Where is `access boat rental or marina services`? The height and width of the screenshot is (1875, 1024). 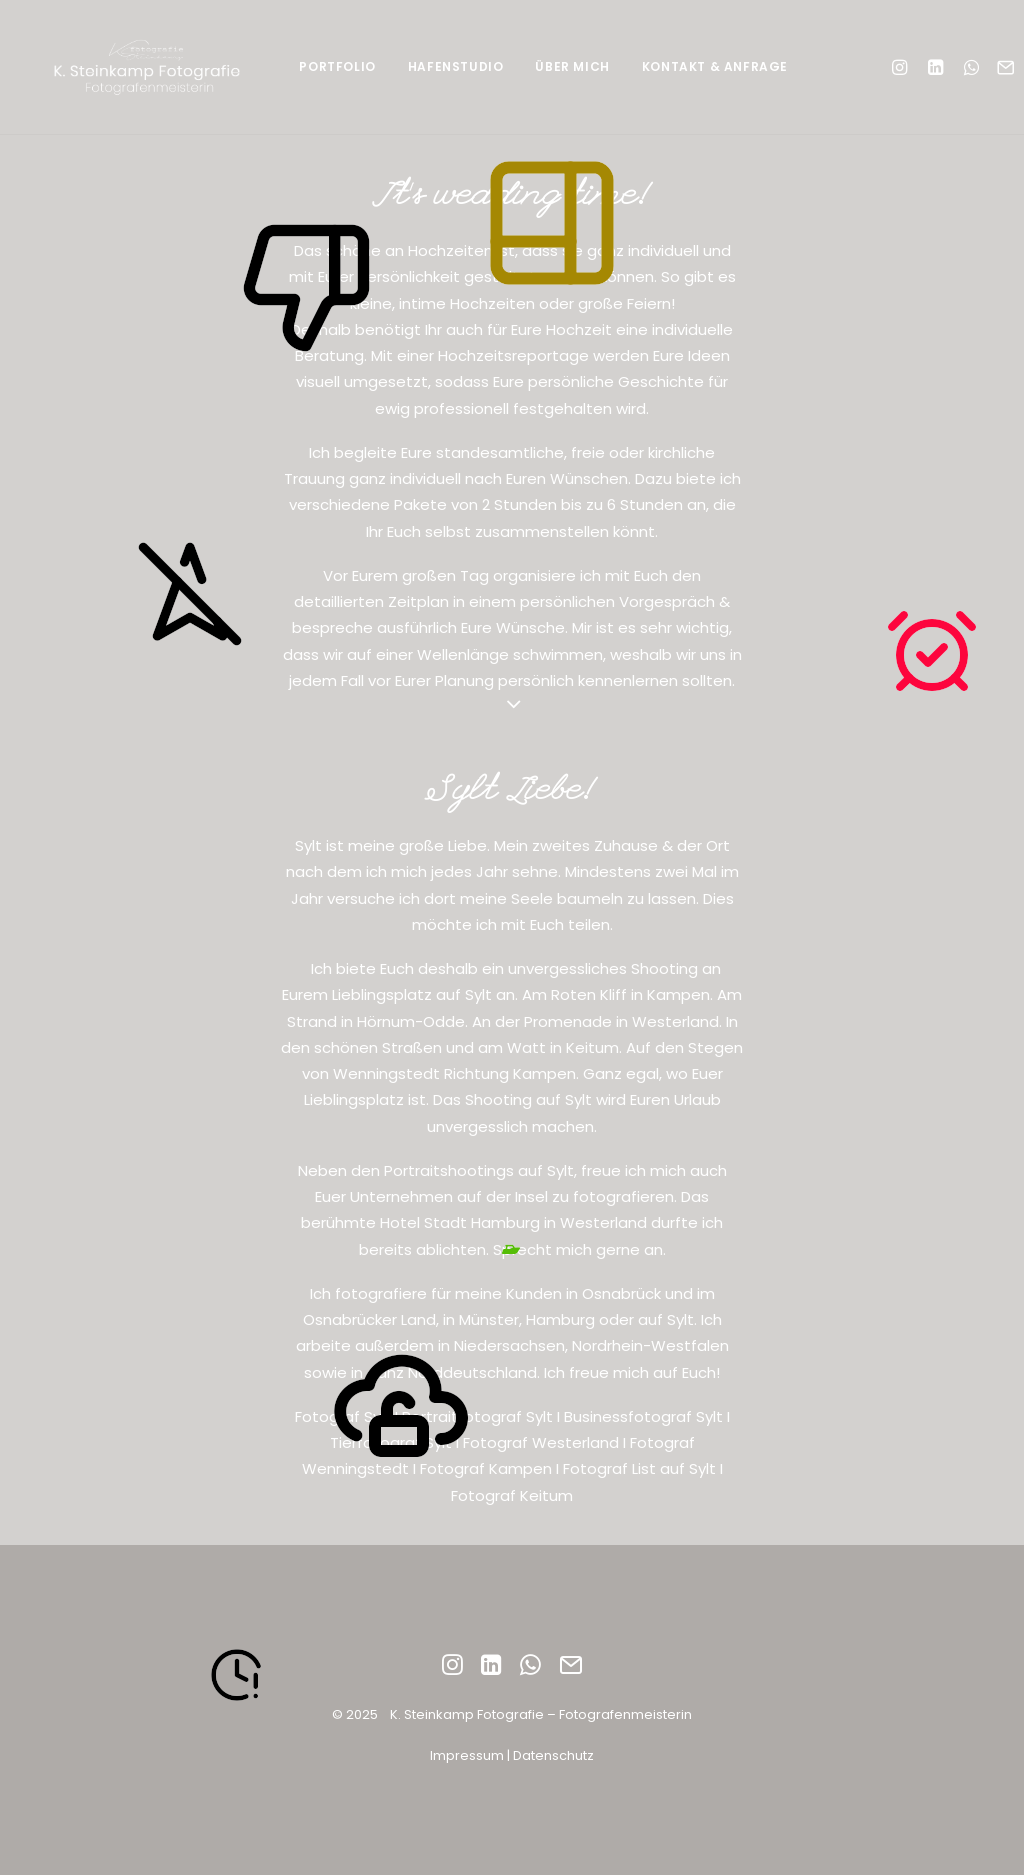 access boat rental or marina services is located at coordinates (511, 1249).